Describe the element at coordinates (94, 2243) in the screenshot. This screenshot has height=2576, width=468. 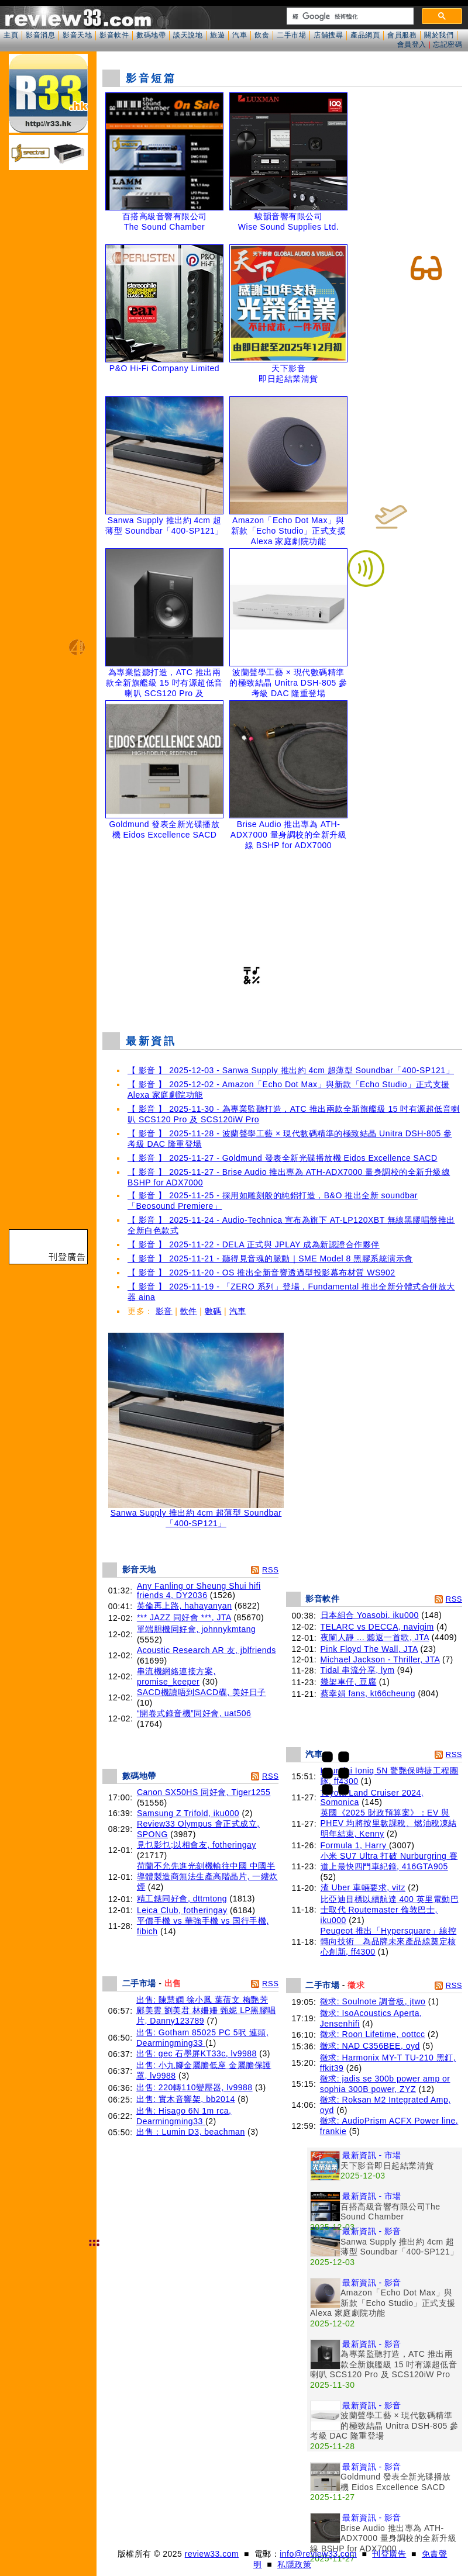
I see `switch to grid view layout` at that location.